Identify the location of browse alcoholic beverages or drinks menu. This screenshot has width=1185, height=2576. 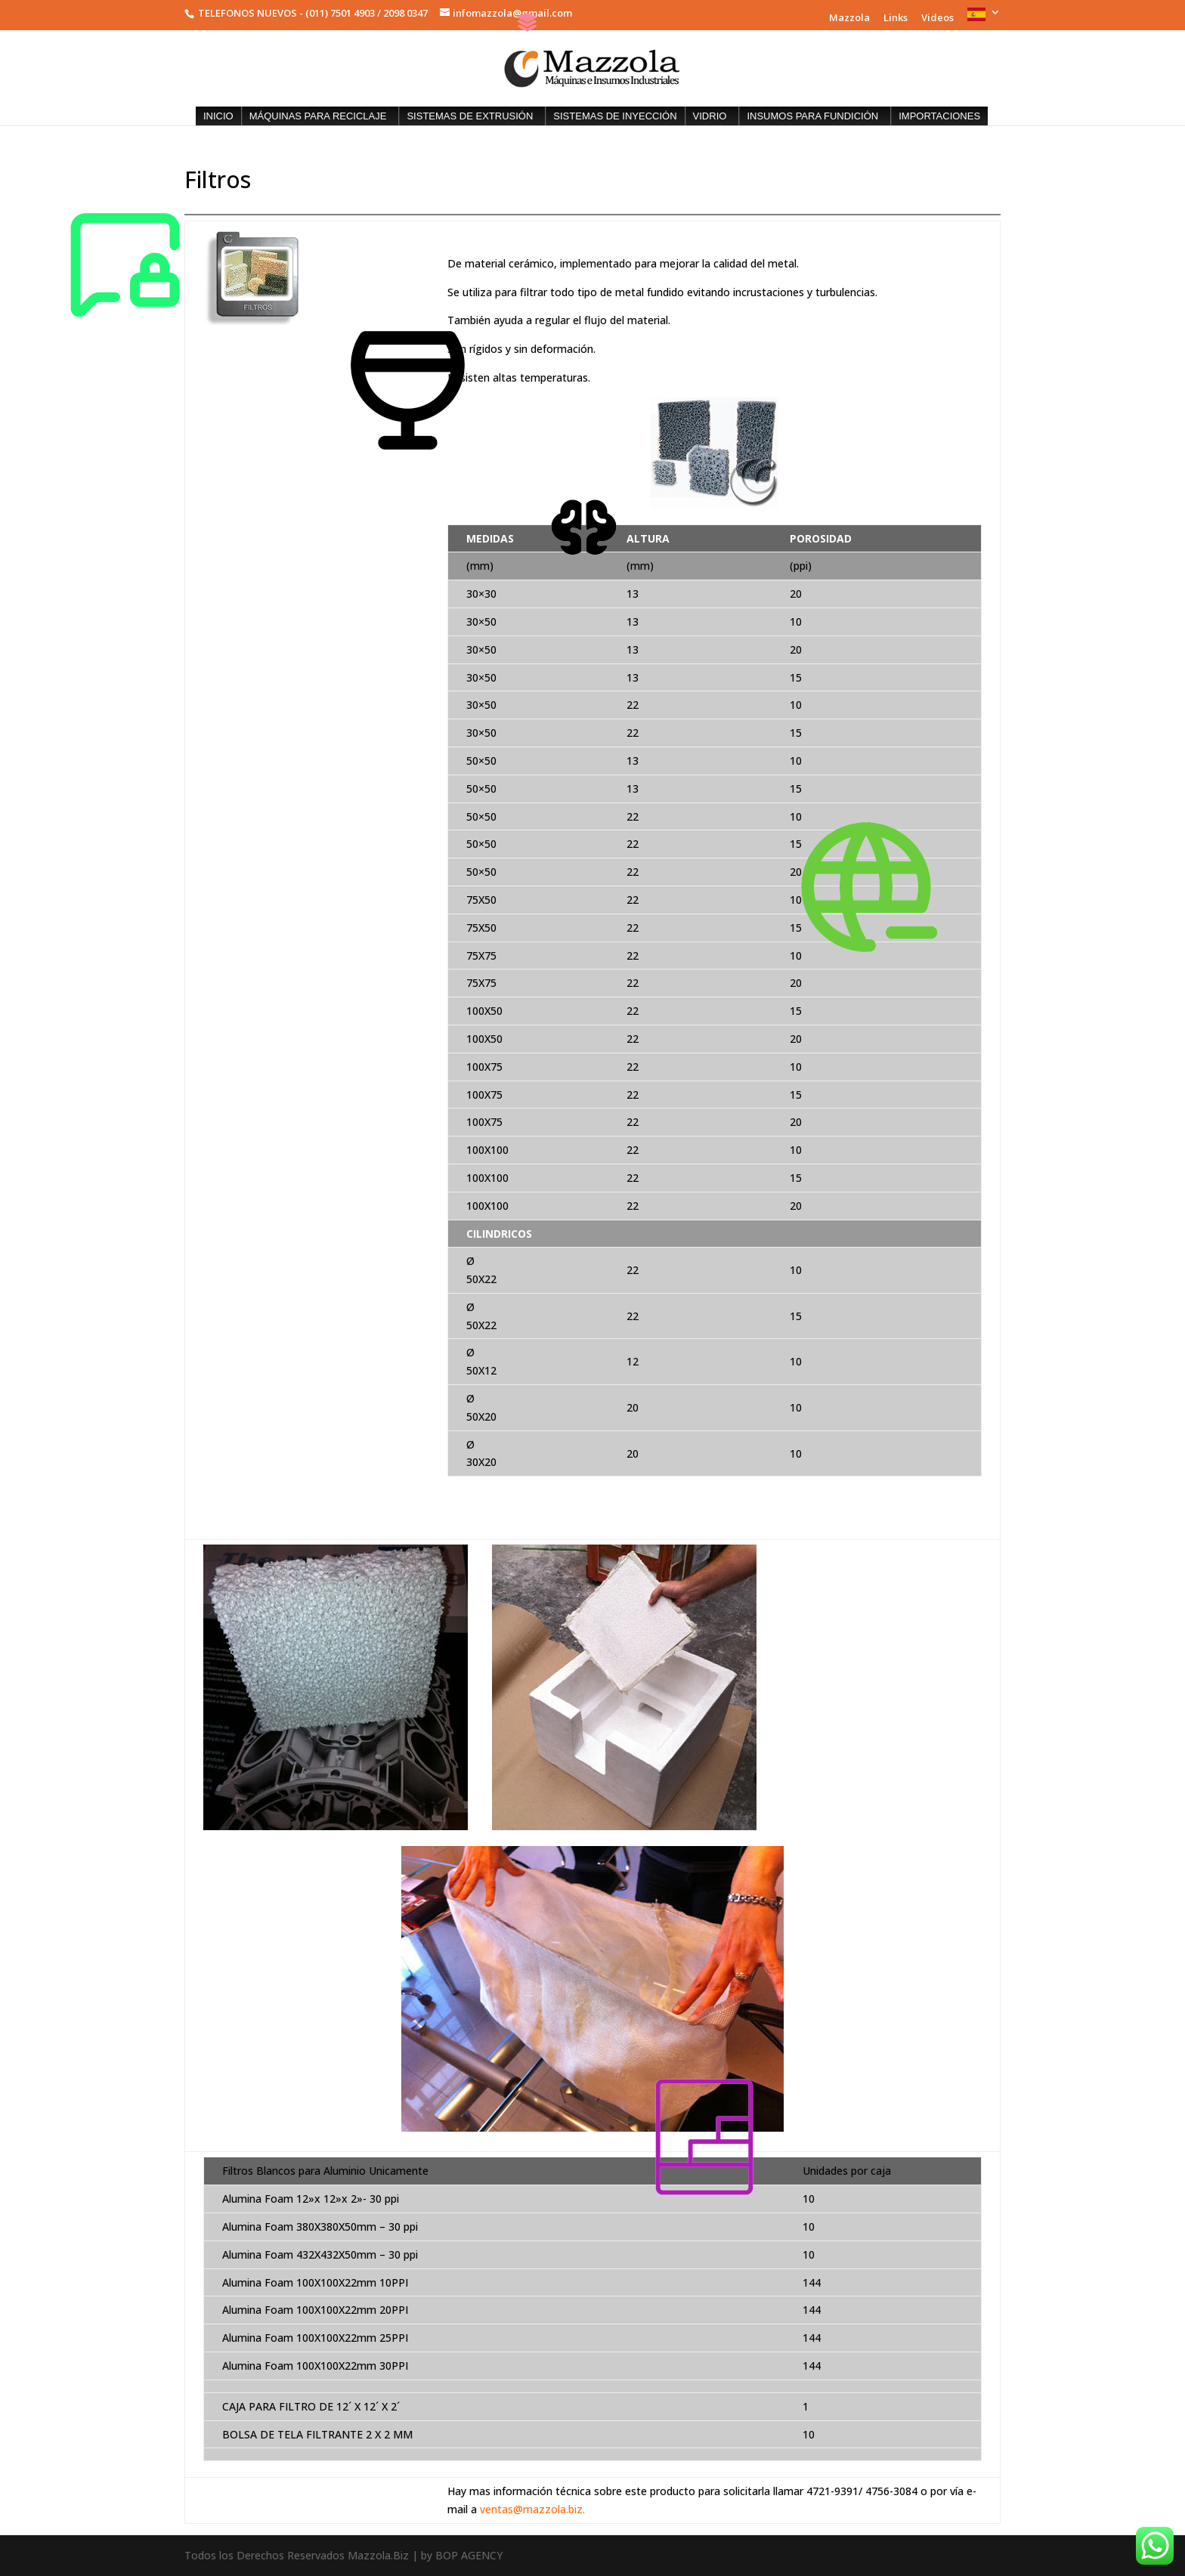
(407, 388).